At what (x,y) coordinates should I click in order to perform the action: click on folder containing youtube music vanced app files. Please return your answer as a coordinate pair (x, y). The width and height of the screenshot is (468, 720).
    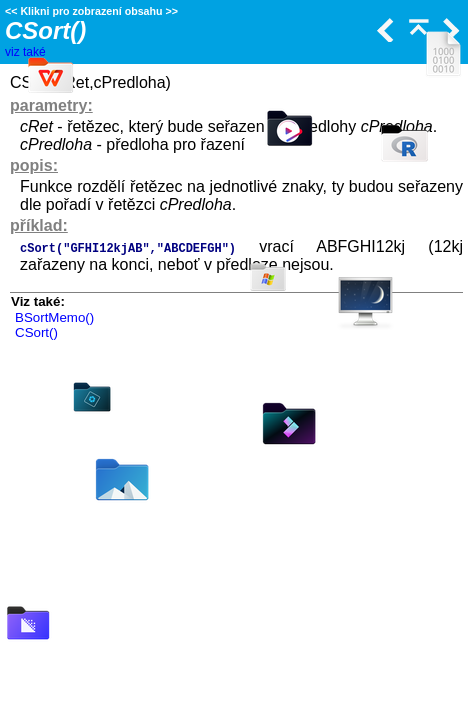
    Looking at the image, I should click on (289, 129).